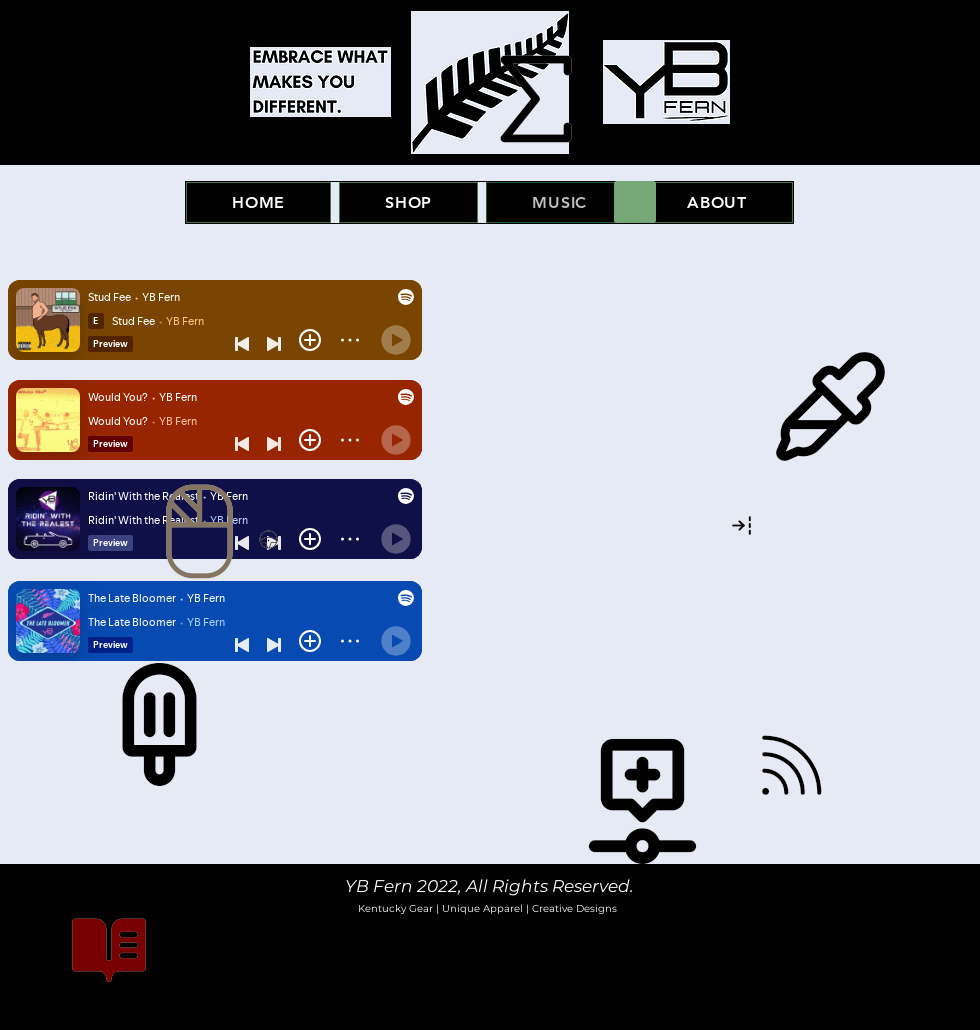 The image size is (980, 1030). What do you see at coordinates (635, 202) in the screenshot?
I see `stop media playback` at bounding box center [635, 202].